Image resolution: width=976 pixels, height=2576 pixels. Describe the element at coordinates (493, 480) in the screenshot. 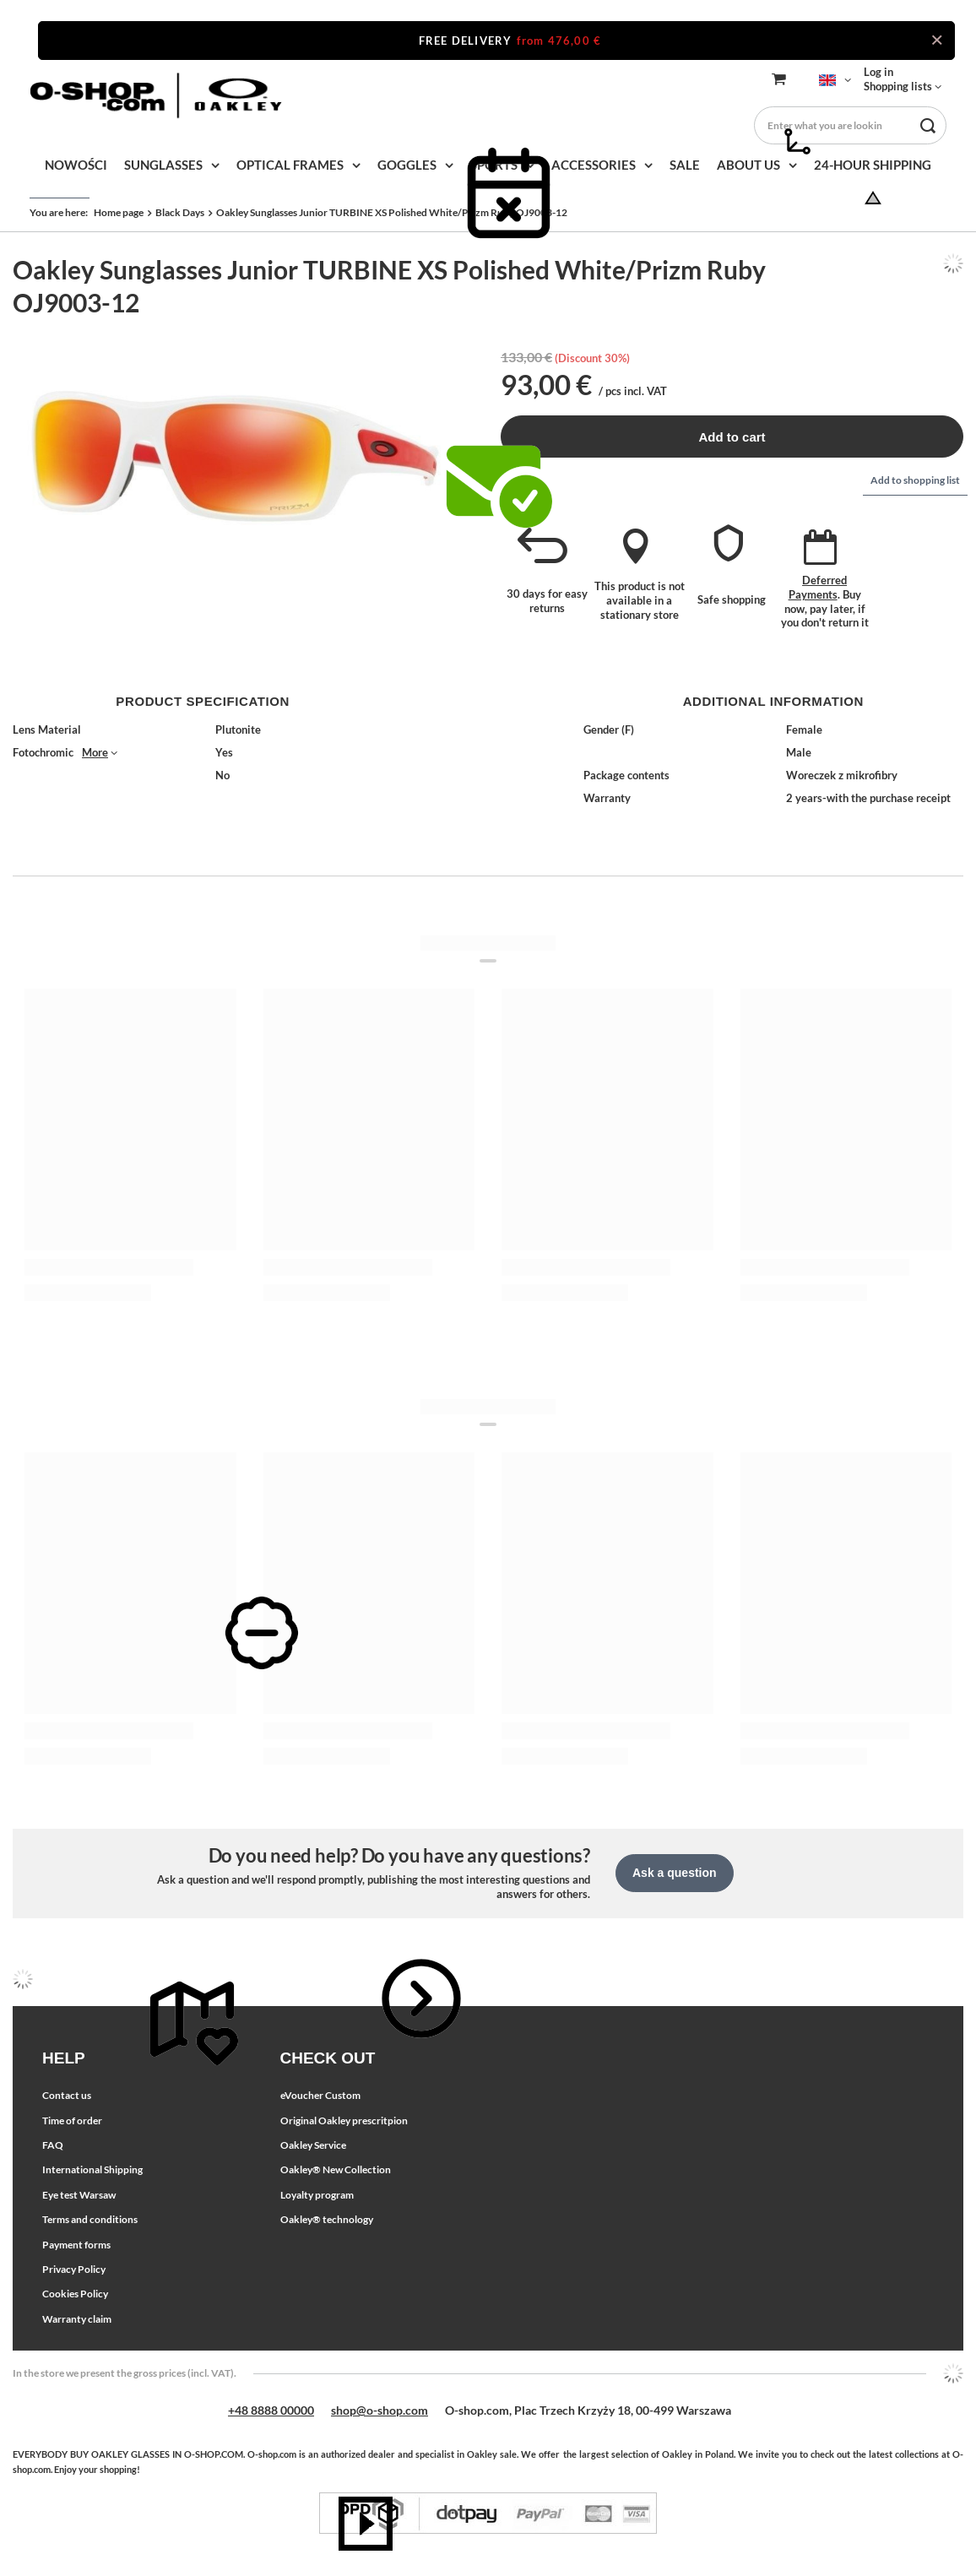

I see `email verified successfully` at that location.